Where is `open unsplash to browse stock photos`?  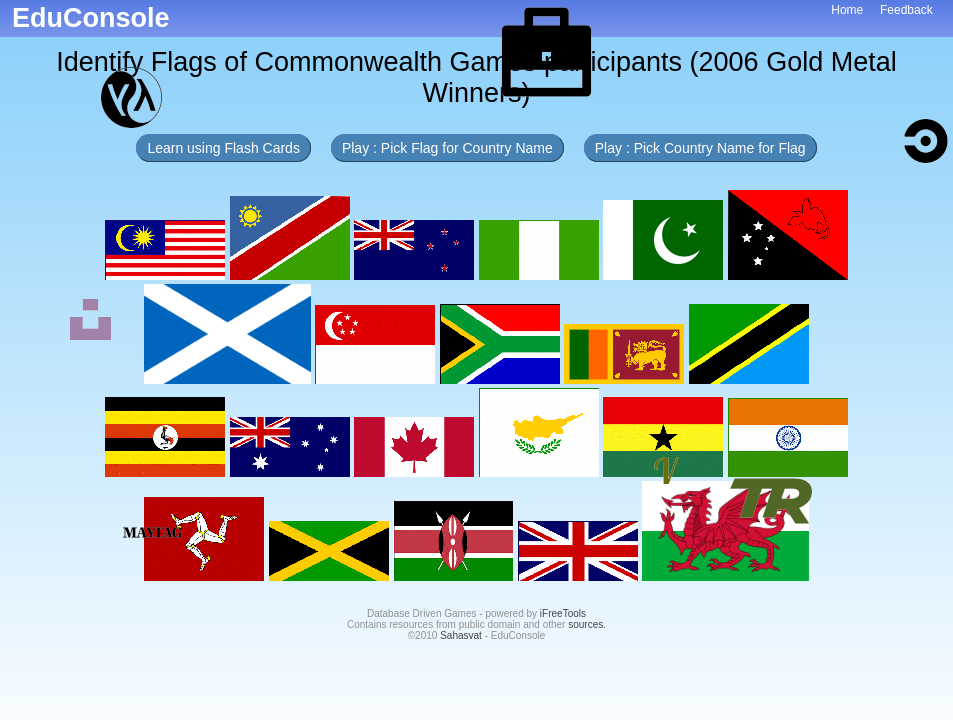 open unsplash to browse stock photos is located at coordinates (90, 319).